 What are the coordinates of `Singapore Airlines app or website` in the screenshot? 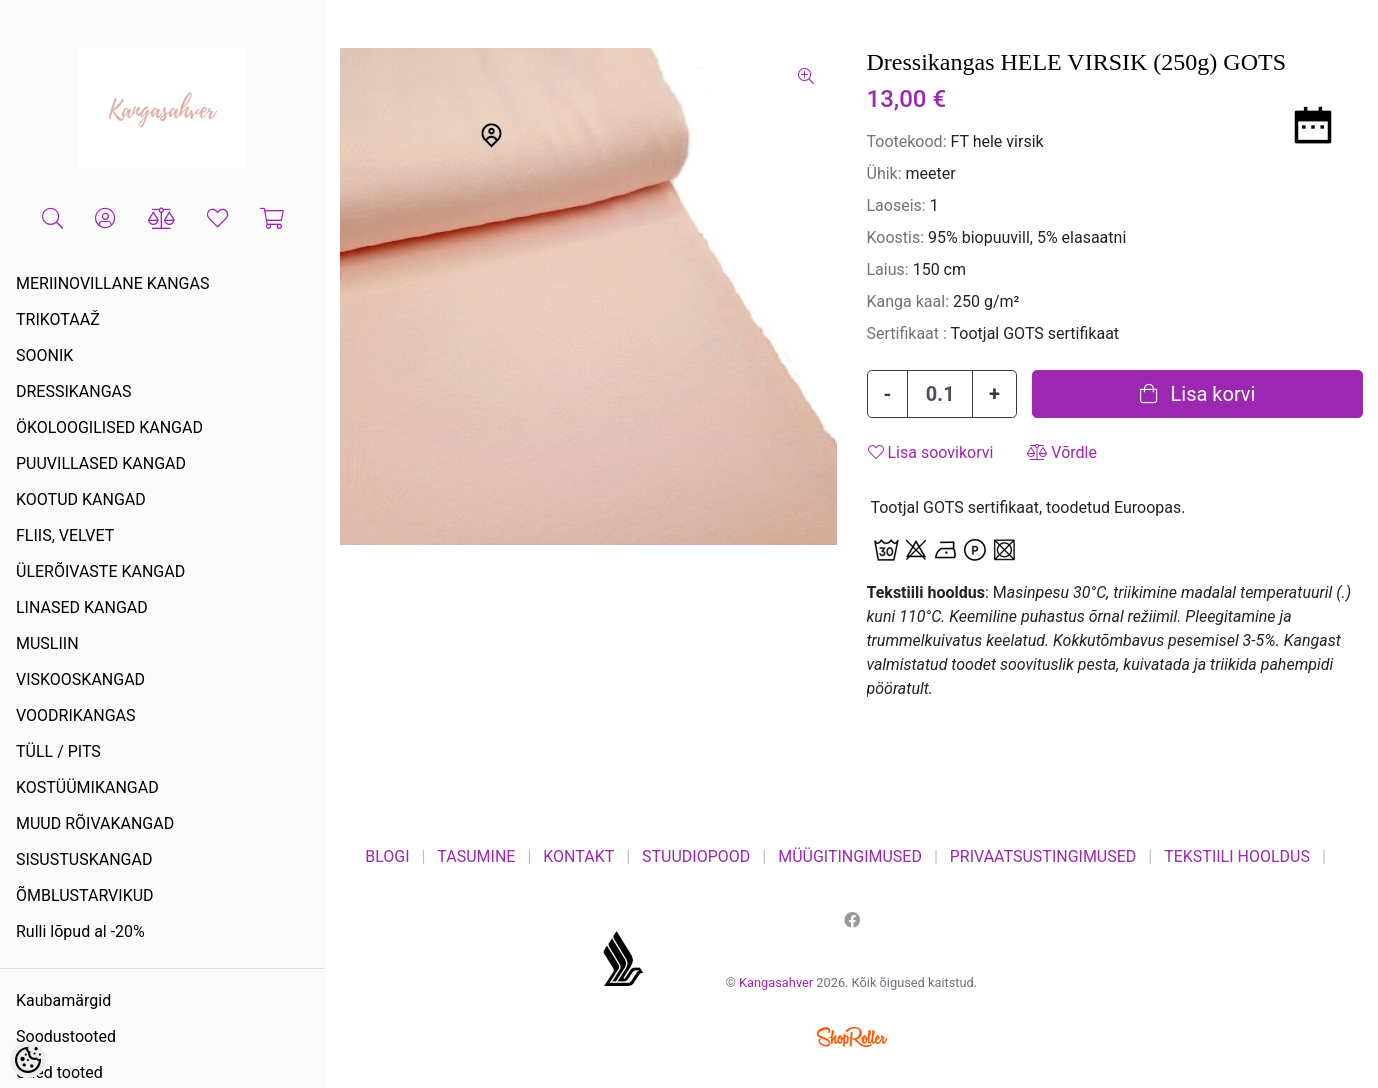 It's located at (623, 958).